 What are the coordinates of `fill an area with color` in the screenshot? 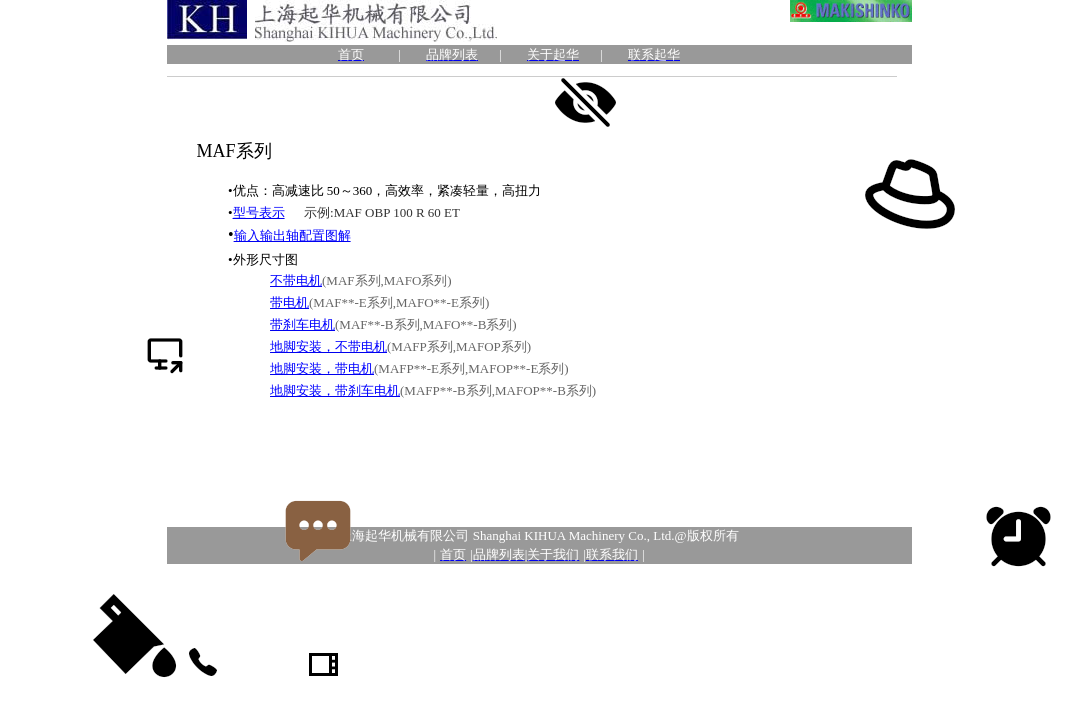 It's located at (134, 635).